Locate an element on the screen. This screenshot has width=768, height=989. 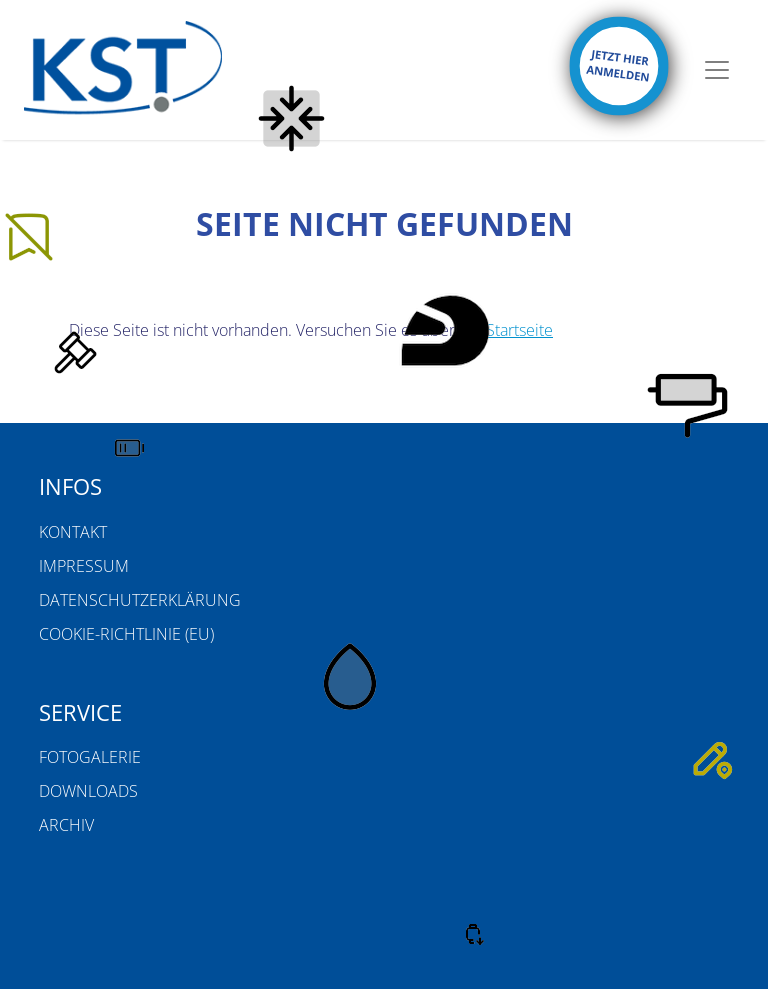
remove from bookmarks is located at coordinates (29, 237).